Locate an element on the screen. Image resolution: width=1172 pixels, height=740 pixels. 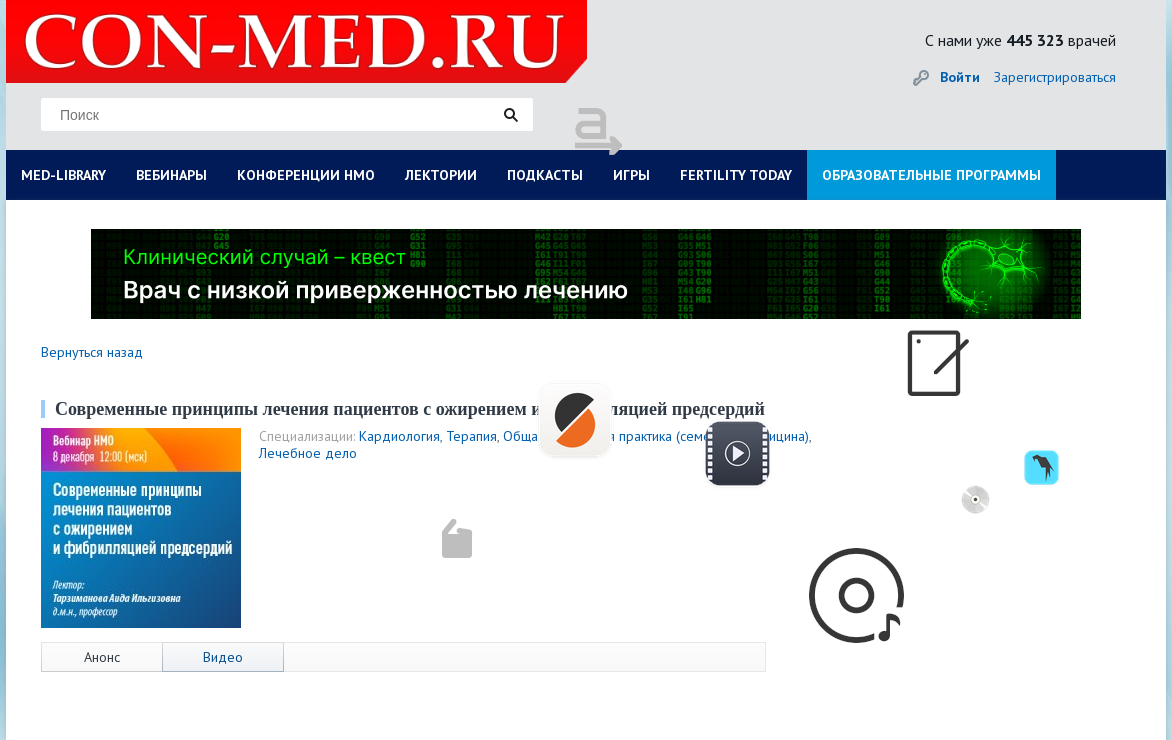
open kdenlive video editor is located at coordinates (737, 453).